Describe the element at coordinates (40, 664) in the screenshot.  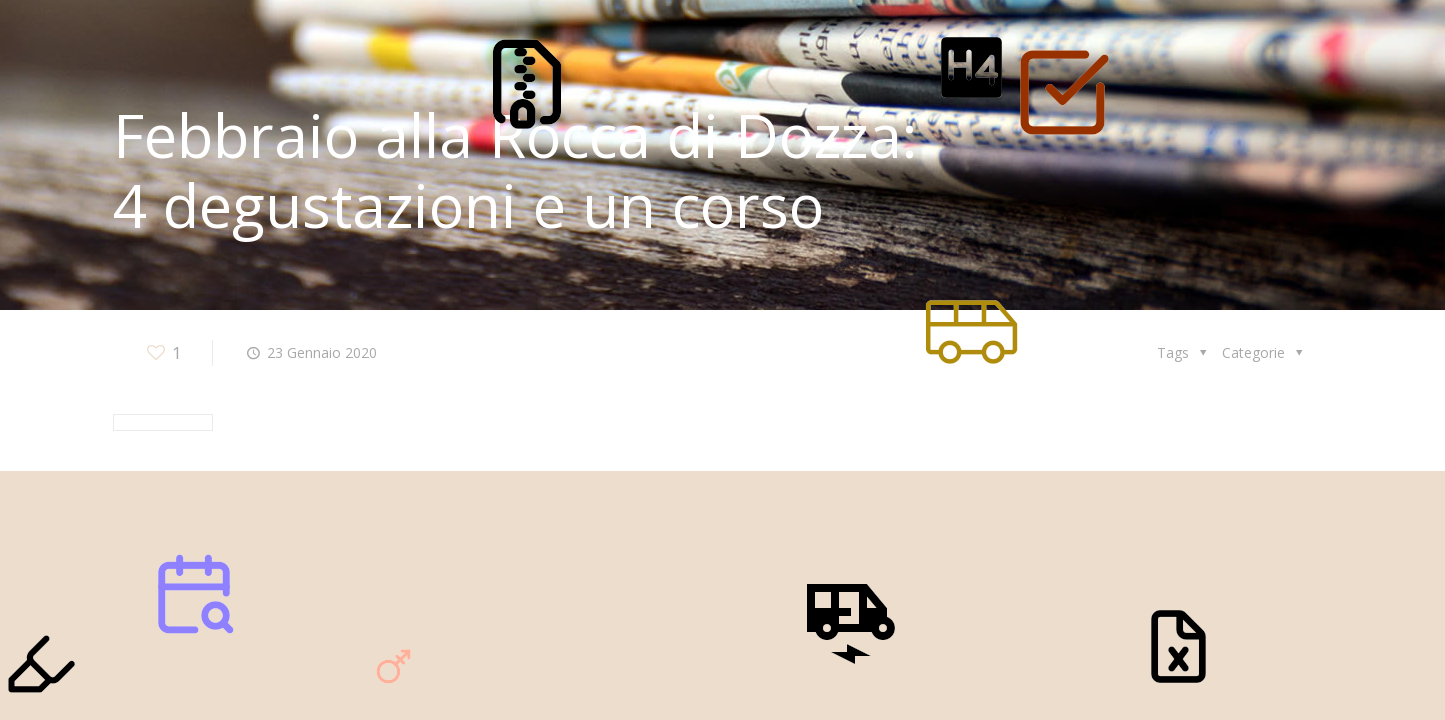
I see `highlight or mark selected text` at that location.